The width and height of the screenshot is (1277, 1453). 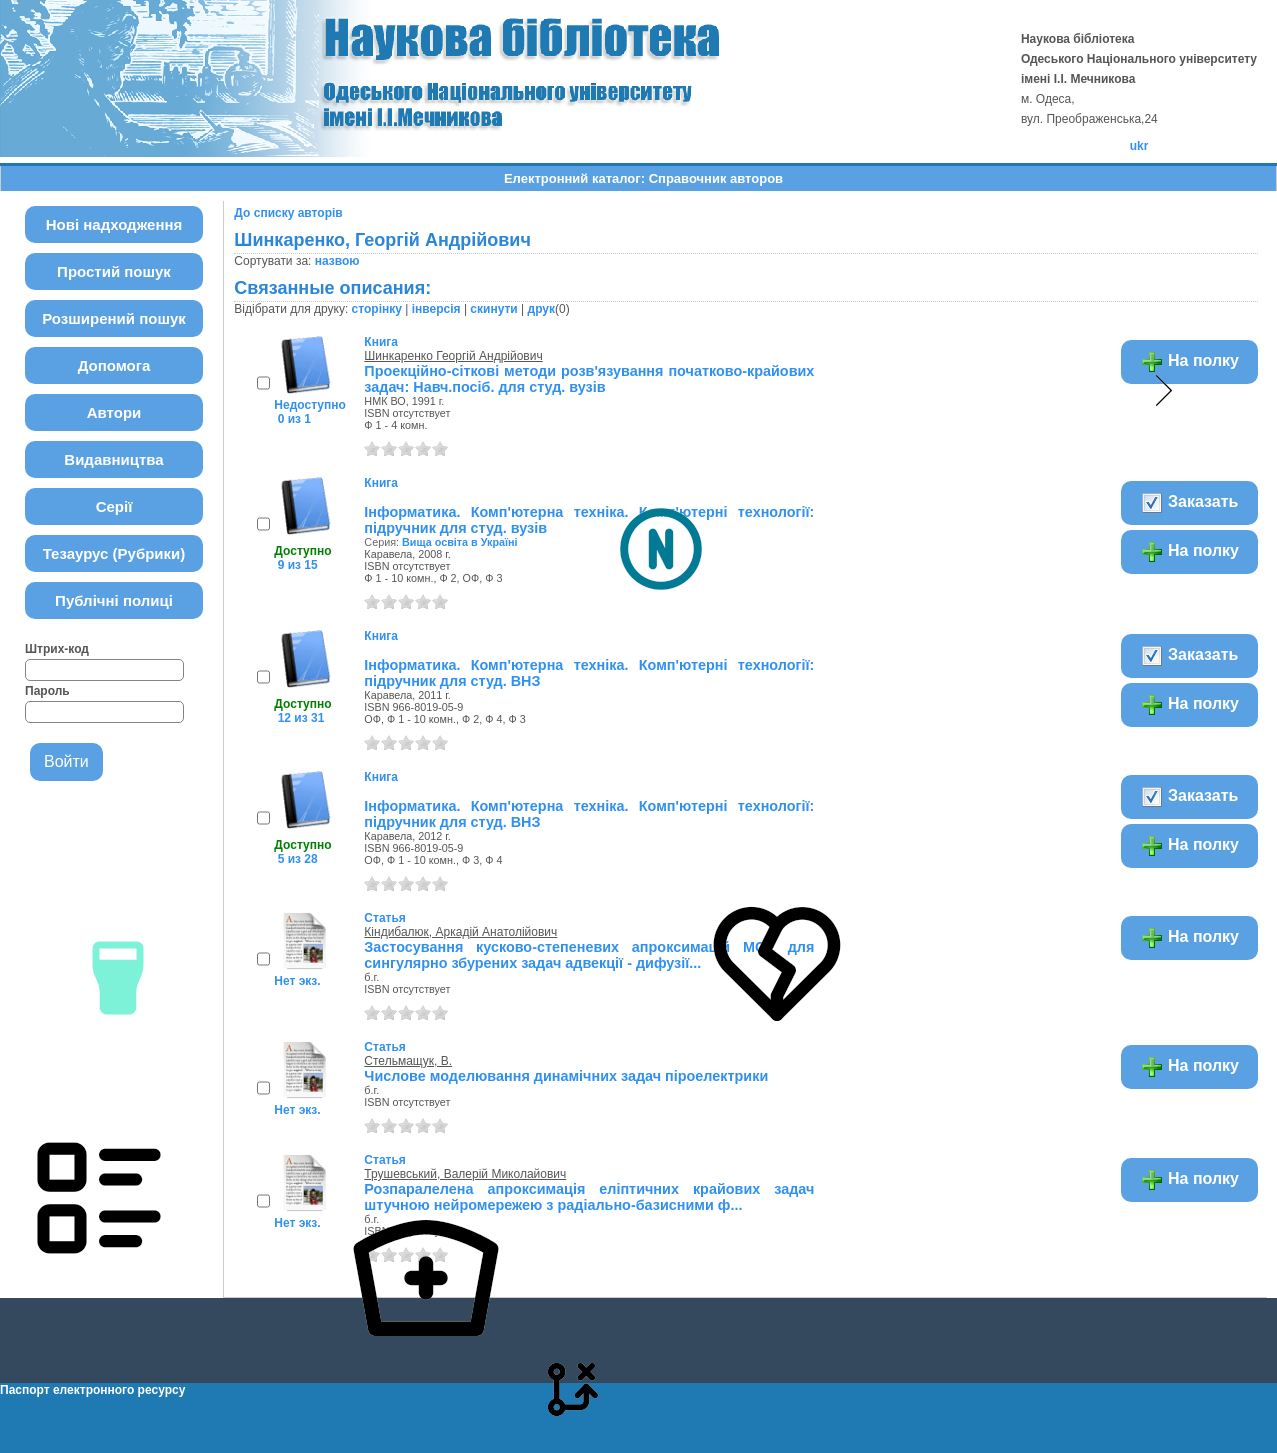 What do you see at coordinates (426, 1278) in the screenshot?
I see `access nursing or healthcare services` at bounding box center [426, 1278].